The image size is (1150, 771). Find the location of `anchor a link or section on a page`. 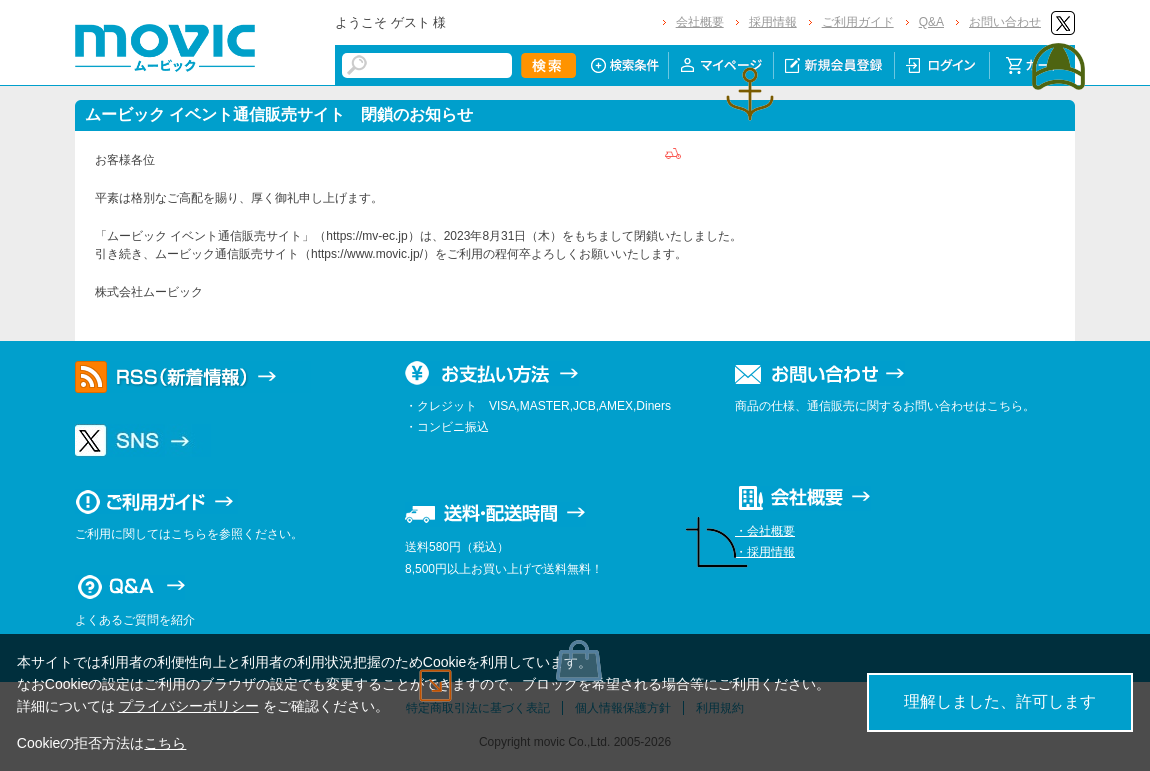

anchor a link or section on a page is located at coordinates (750, 93).